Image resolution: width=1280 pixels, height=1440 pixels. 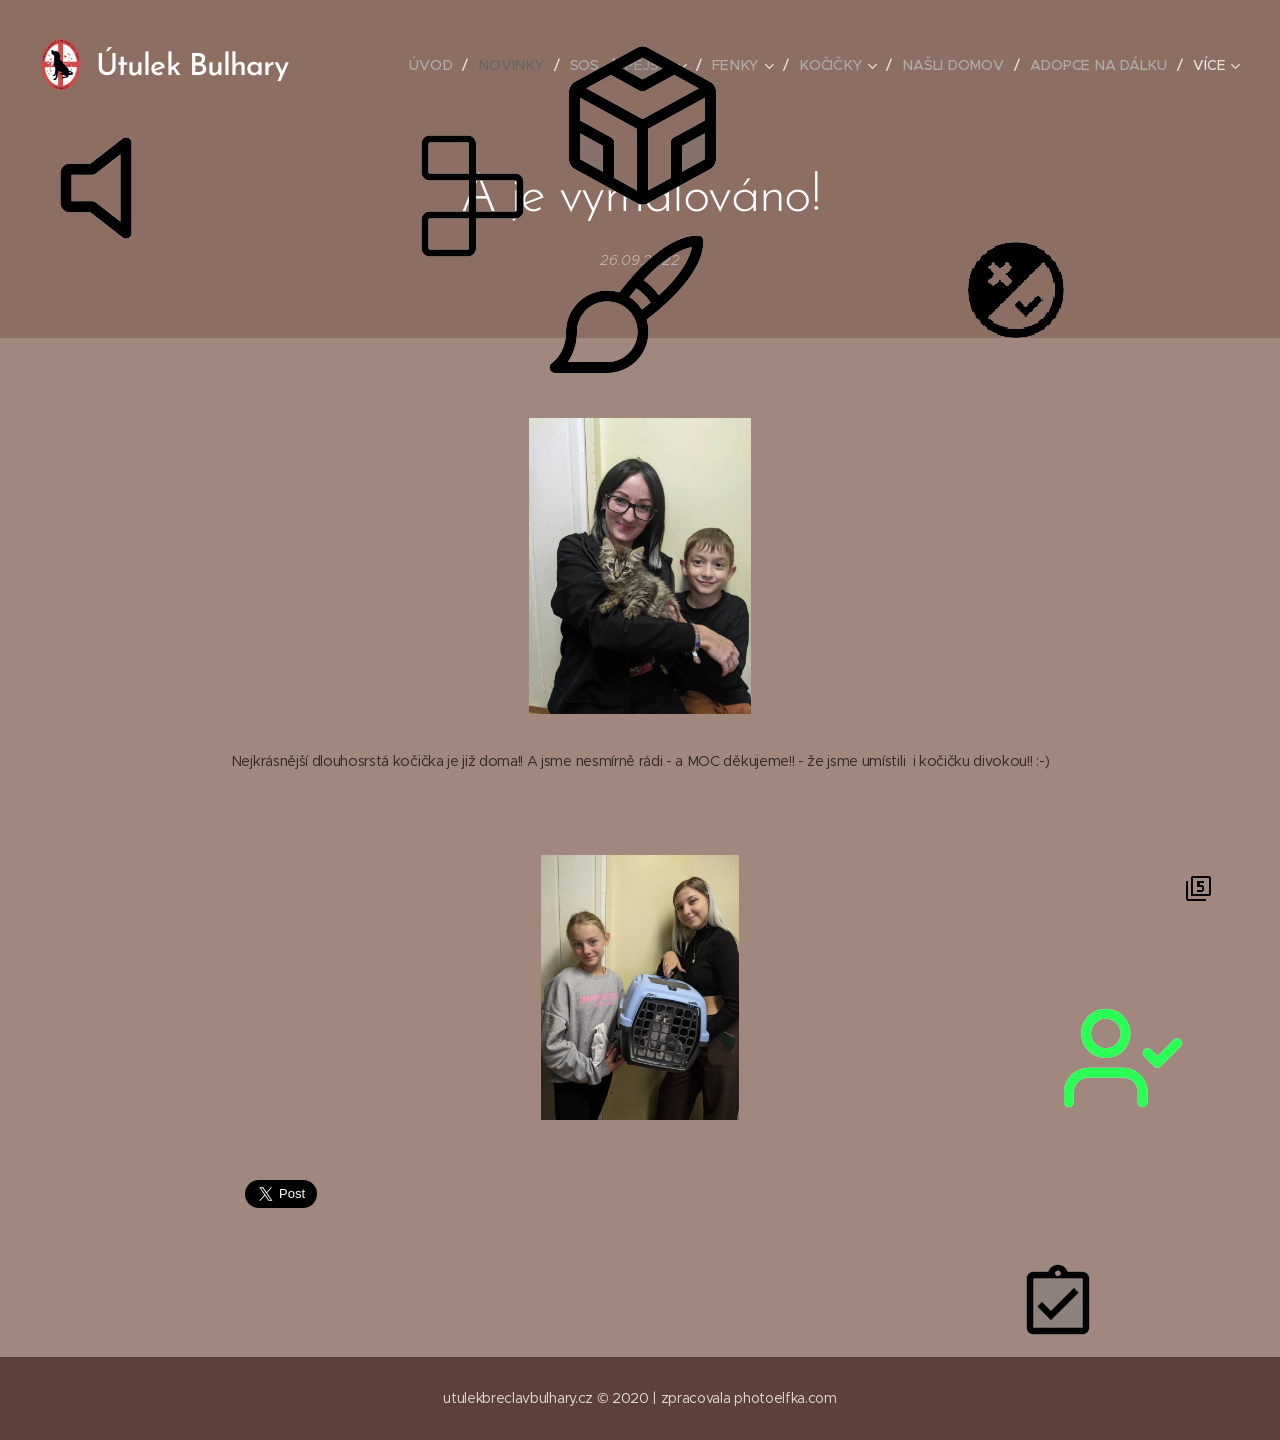 I want to click on verify or approve a user account, so click(x=1123, y=1058).